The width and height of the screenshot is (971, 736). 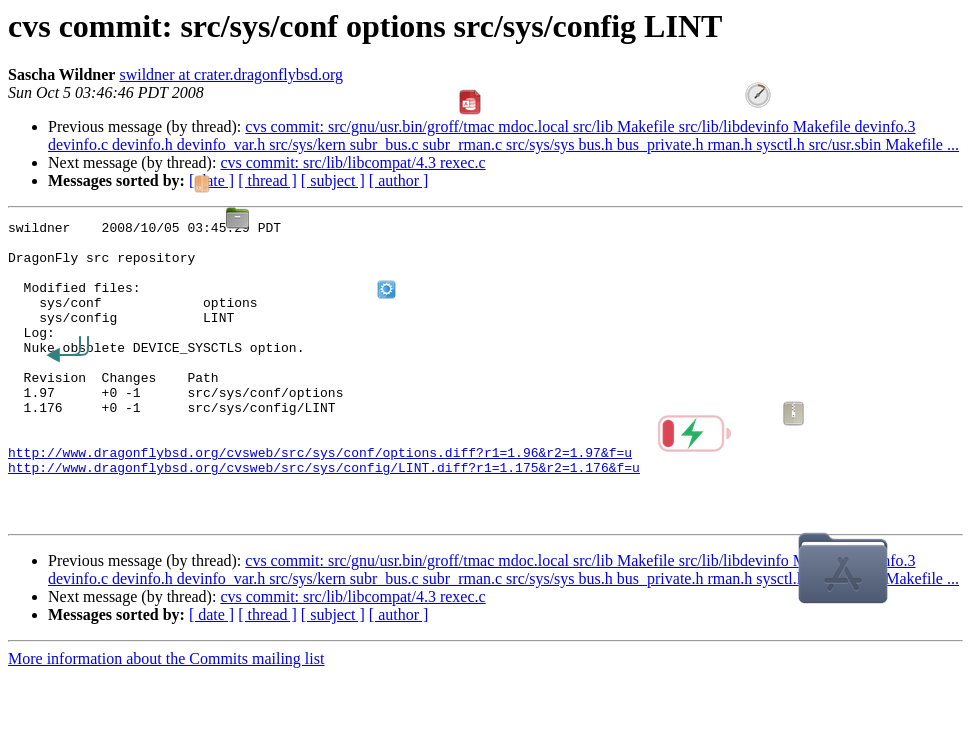 What do you see at coordinates (843, 568) in the screenshot?
I see `open templates folder` at bounding box center [843, 568].